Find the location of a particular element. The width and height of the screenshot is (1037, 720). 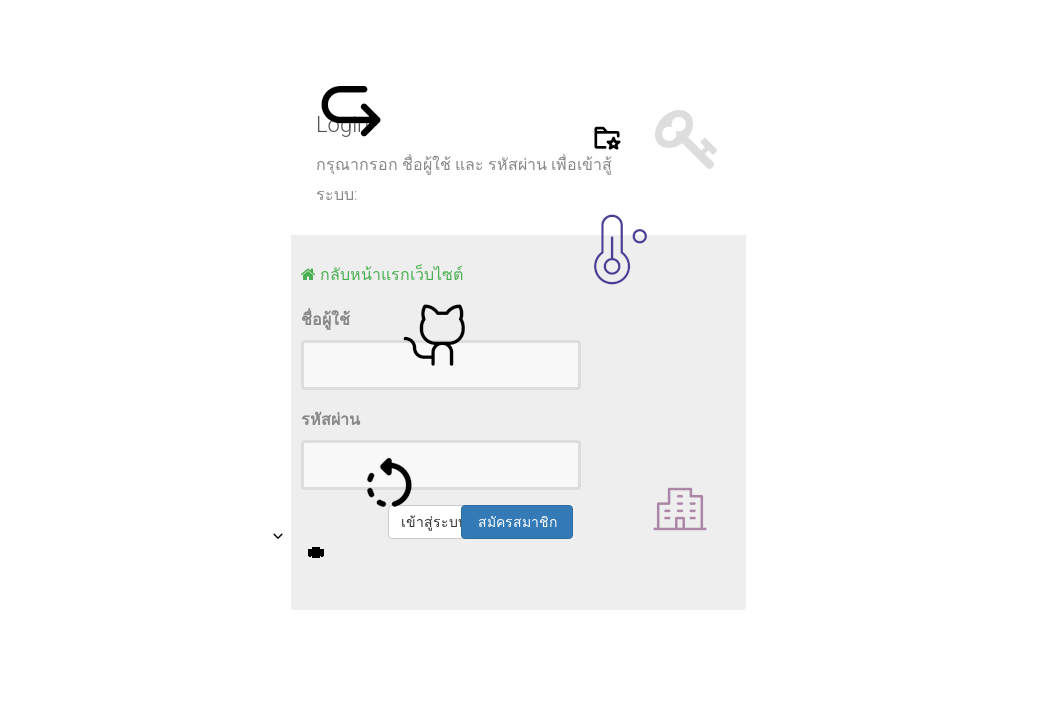

visit github repository is located at coordinates (440, 334).